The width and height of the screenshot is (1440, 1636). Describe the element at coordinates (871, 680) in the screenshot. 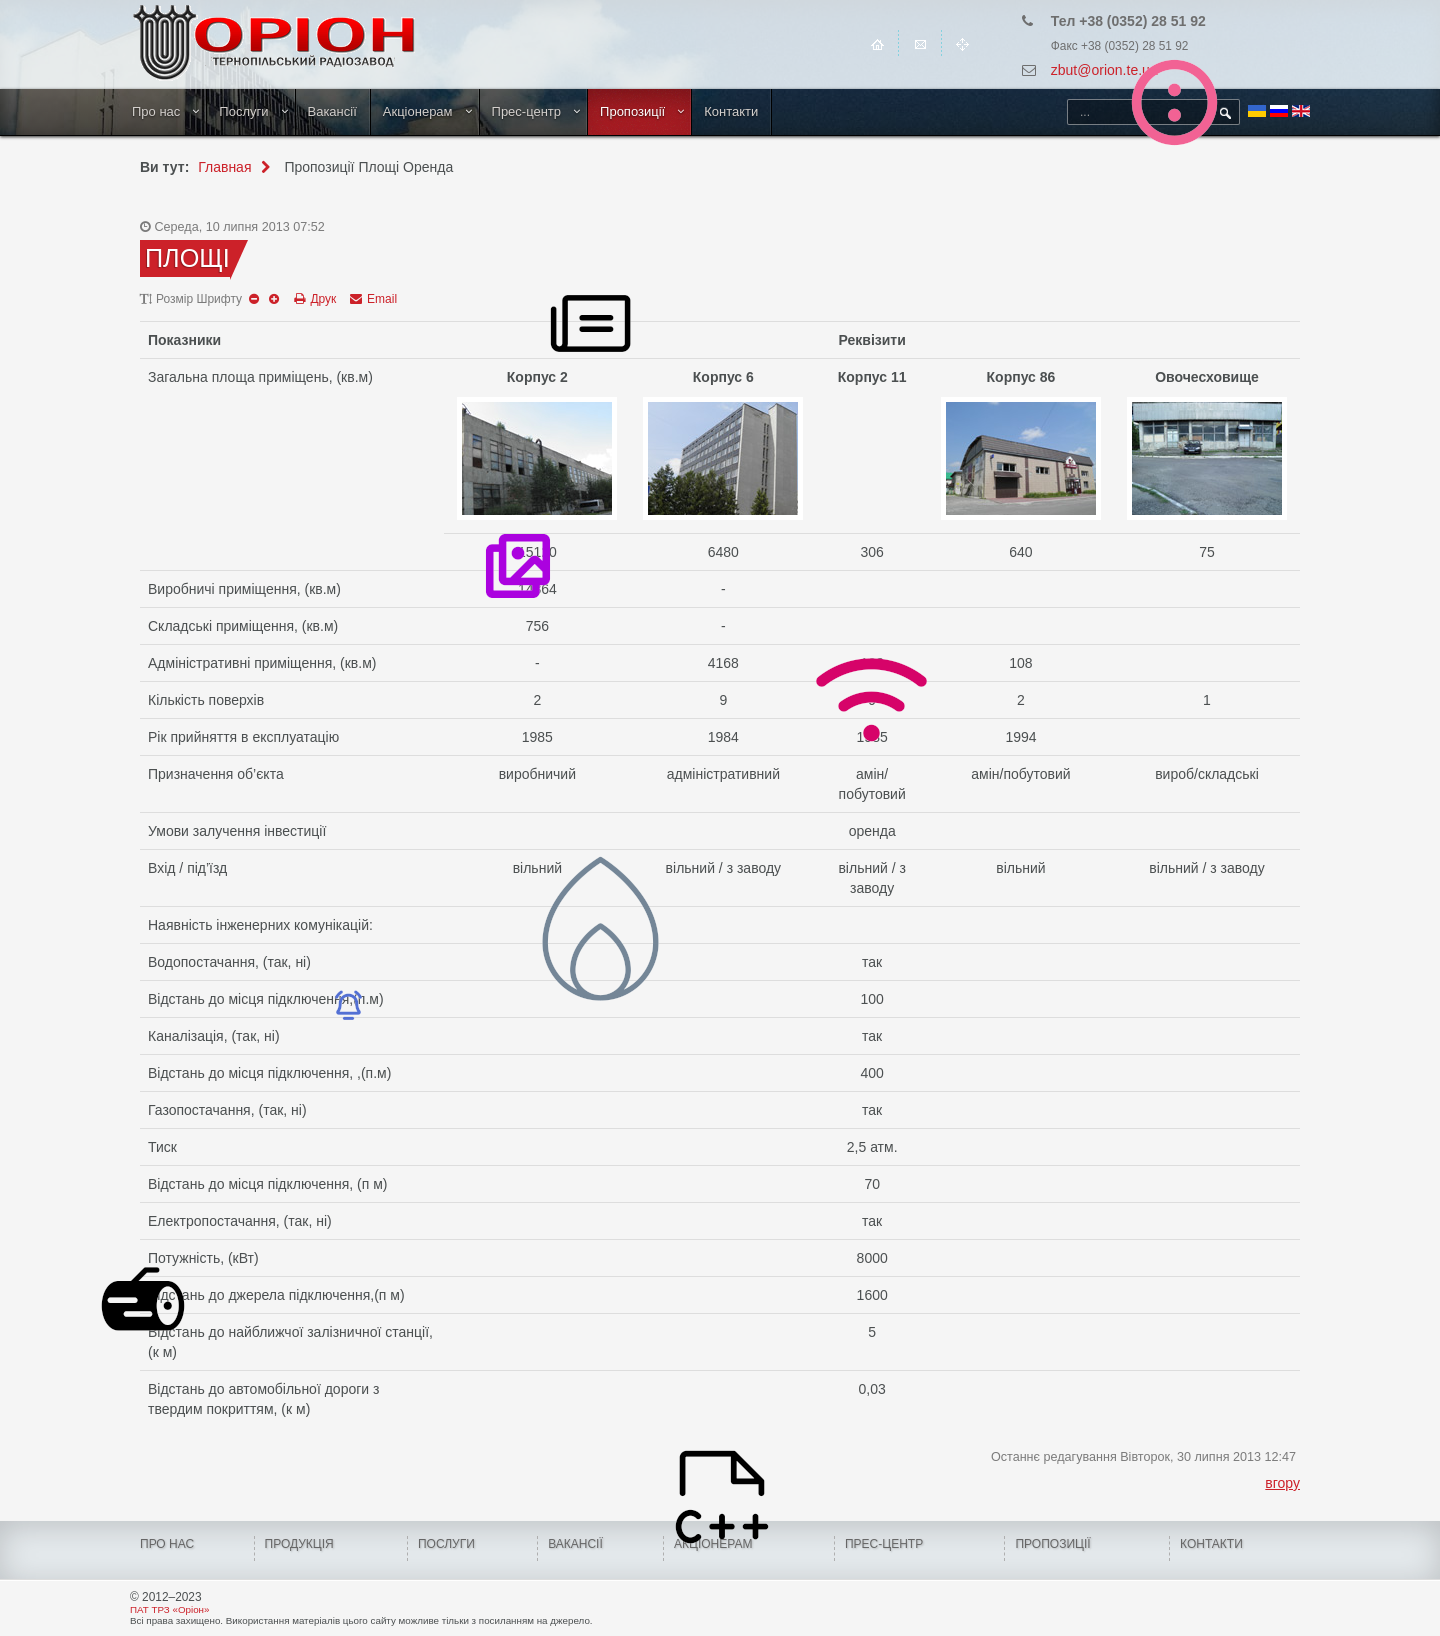

I see `indicates moderate wifi signal strength` at that location.